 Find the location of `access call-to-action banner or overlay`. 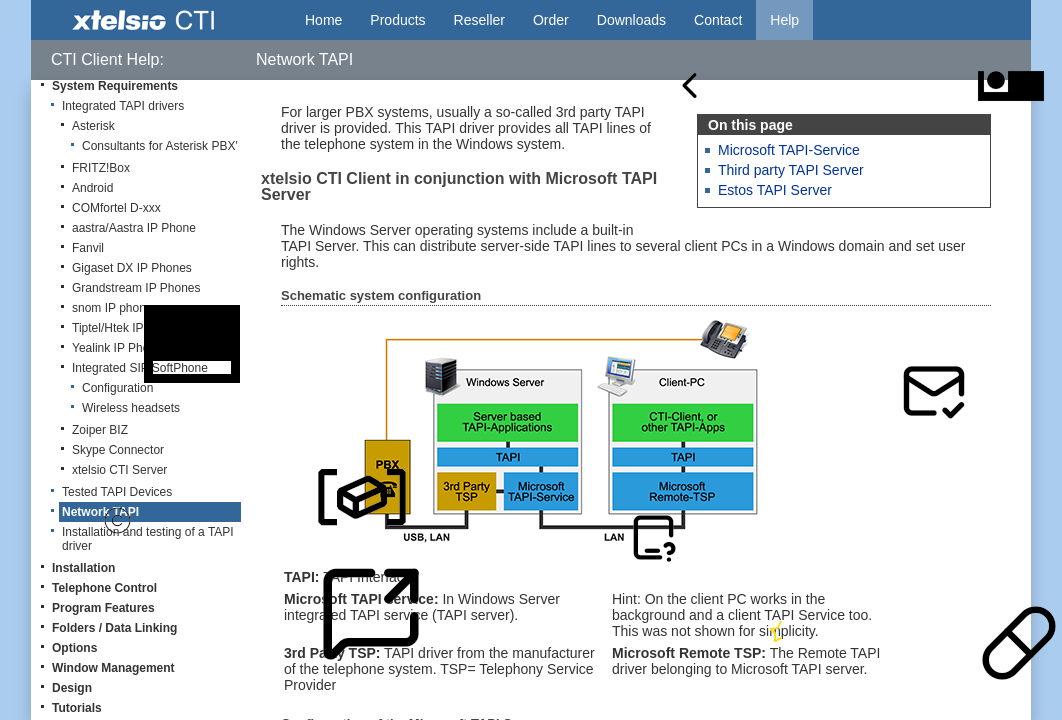

access call-to-action banner or overlay is located at coordinates (192, 344).